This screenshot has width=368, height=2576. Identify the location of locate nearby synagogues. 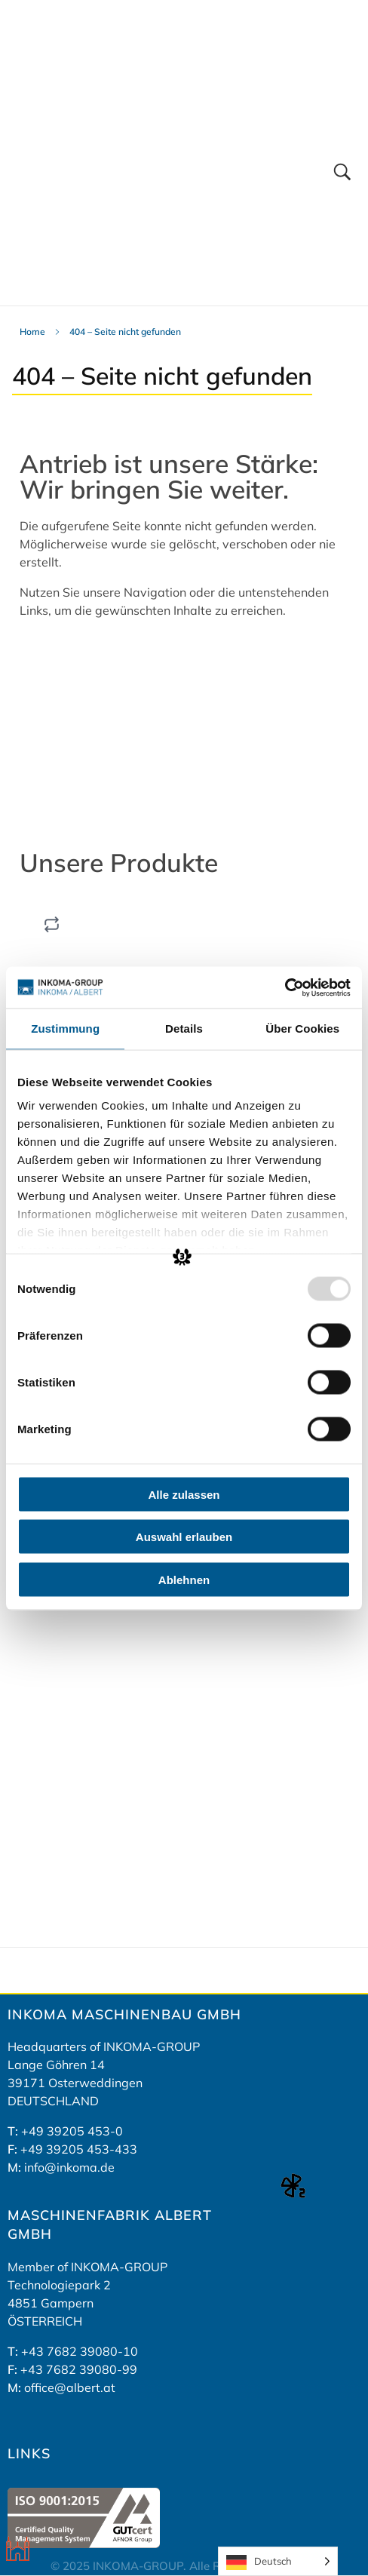
(17, 2549).